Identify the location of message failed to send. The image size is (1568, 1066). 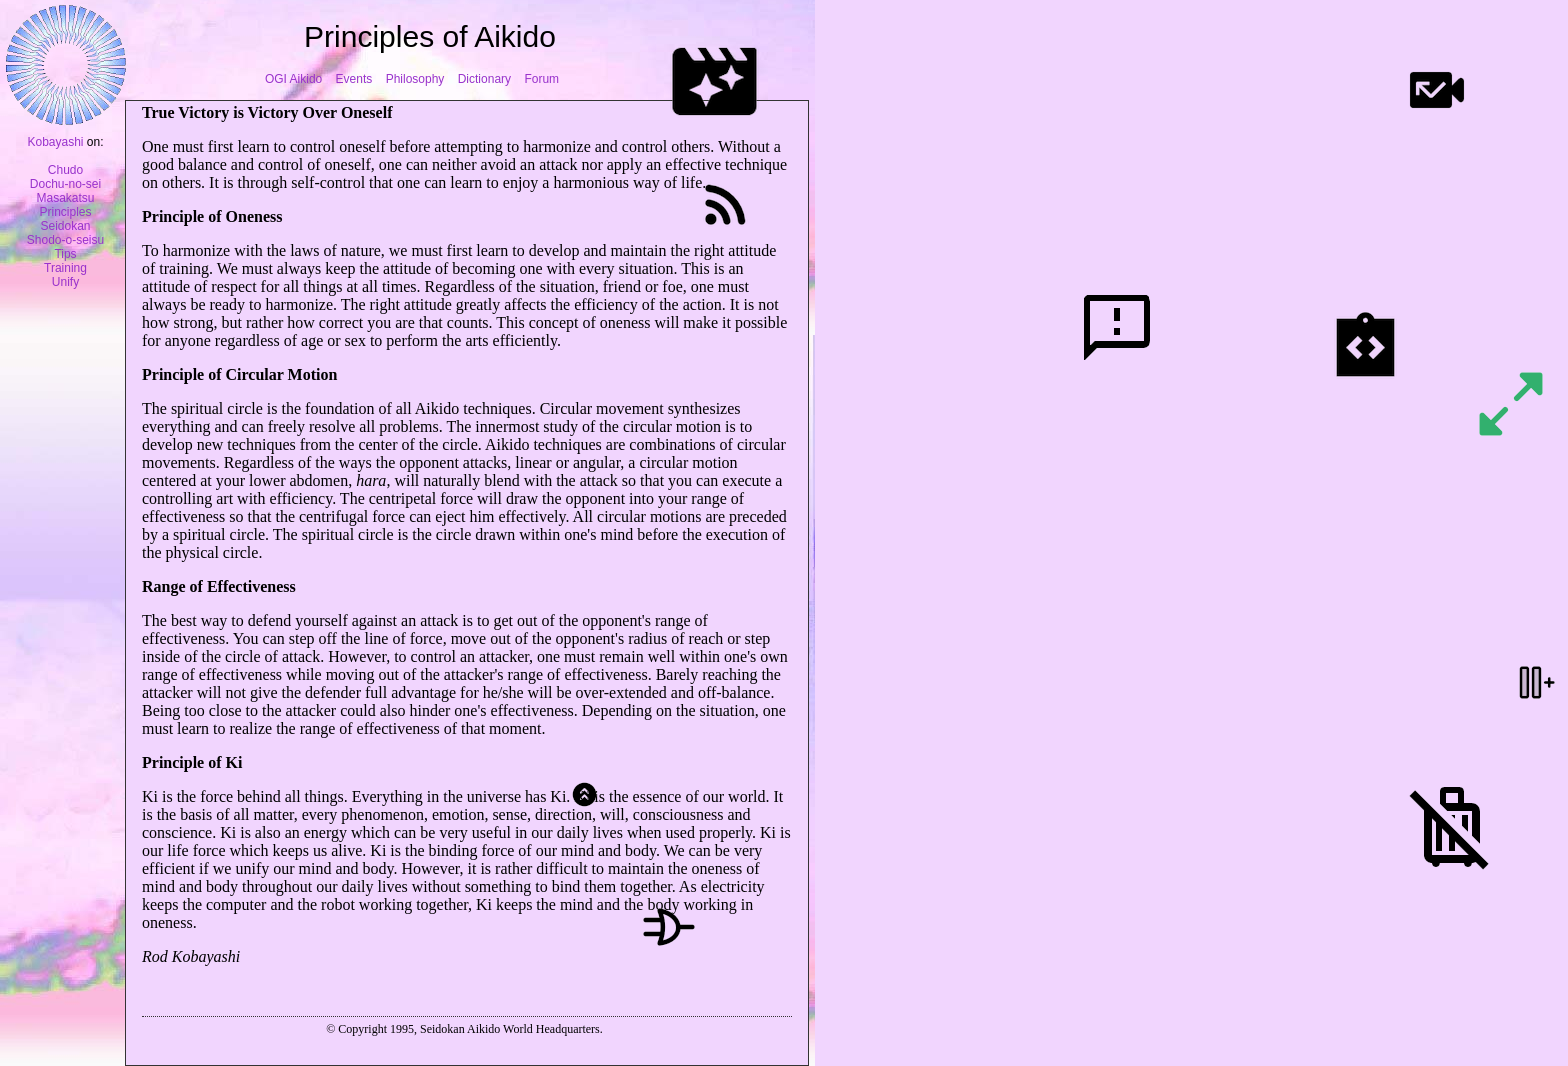
(1117, 328).